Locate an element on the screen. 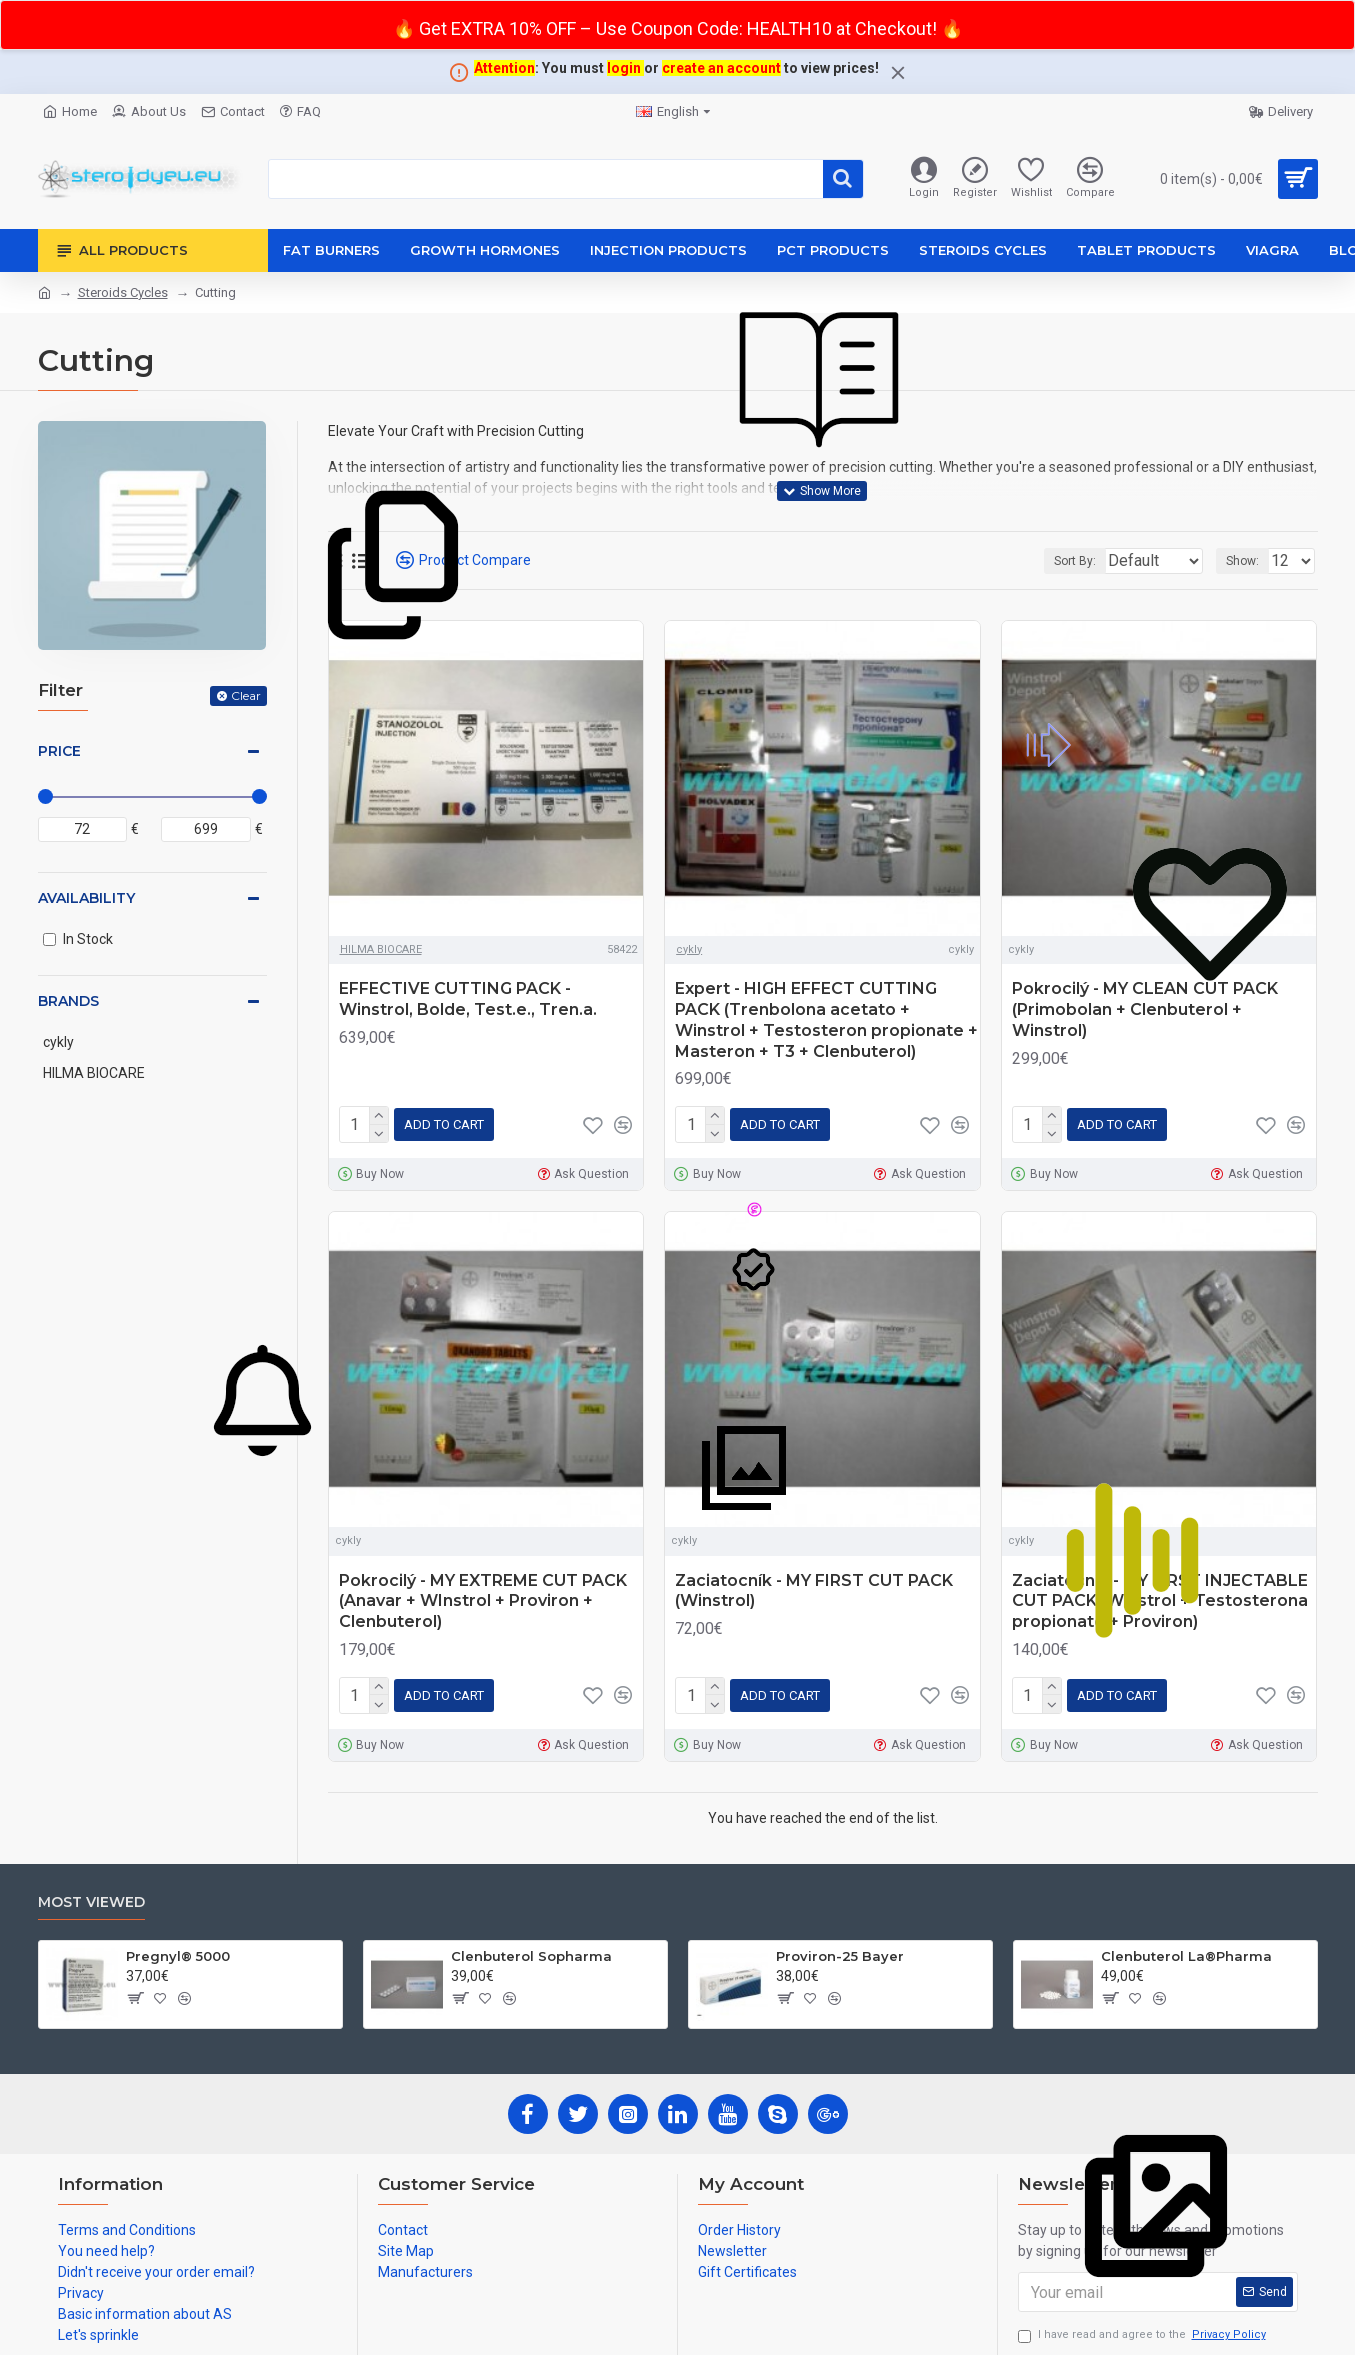 Image resolution: width=1355 pixels, height=2355 pixels. indicates sass stylesheet technology is located at coordinates (754, 1209).